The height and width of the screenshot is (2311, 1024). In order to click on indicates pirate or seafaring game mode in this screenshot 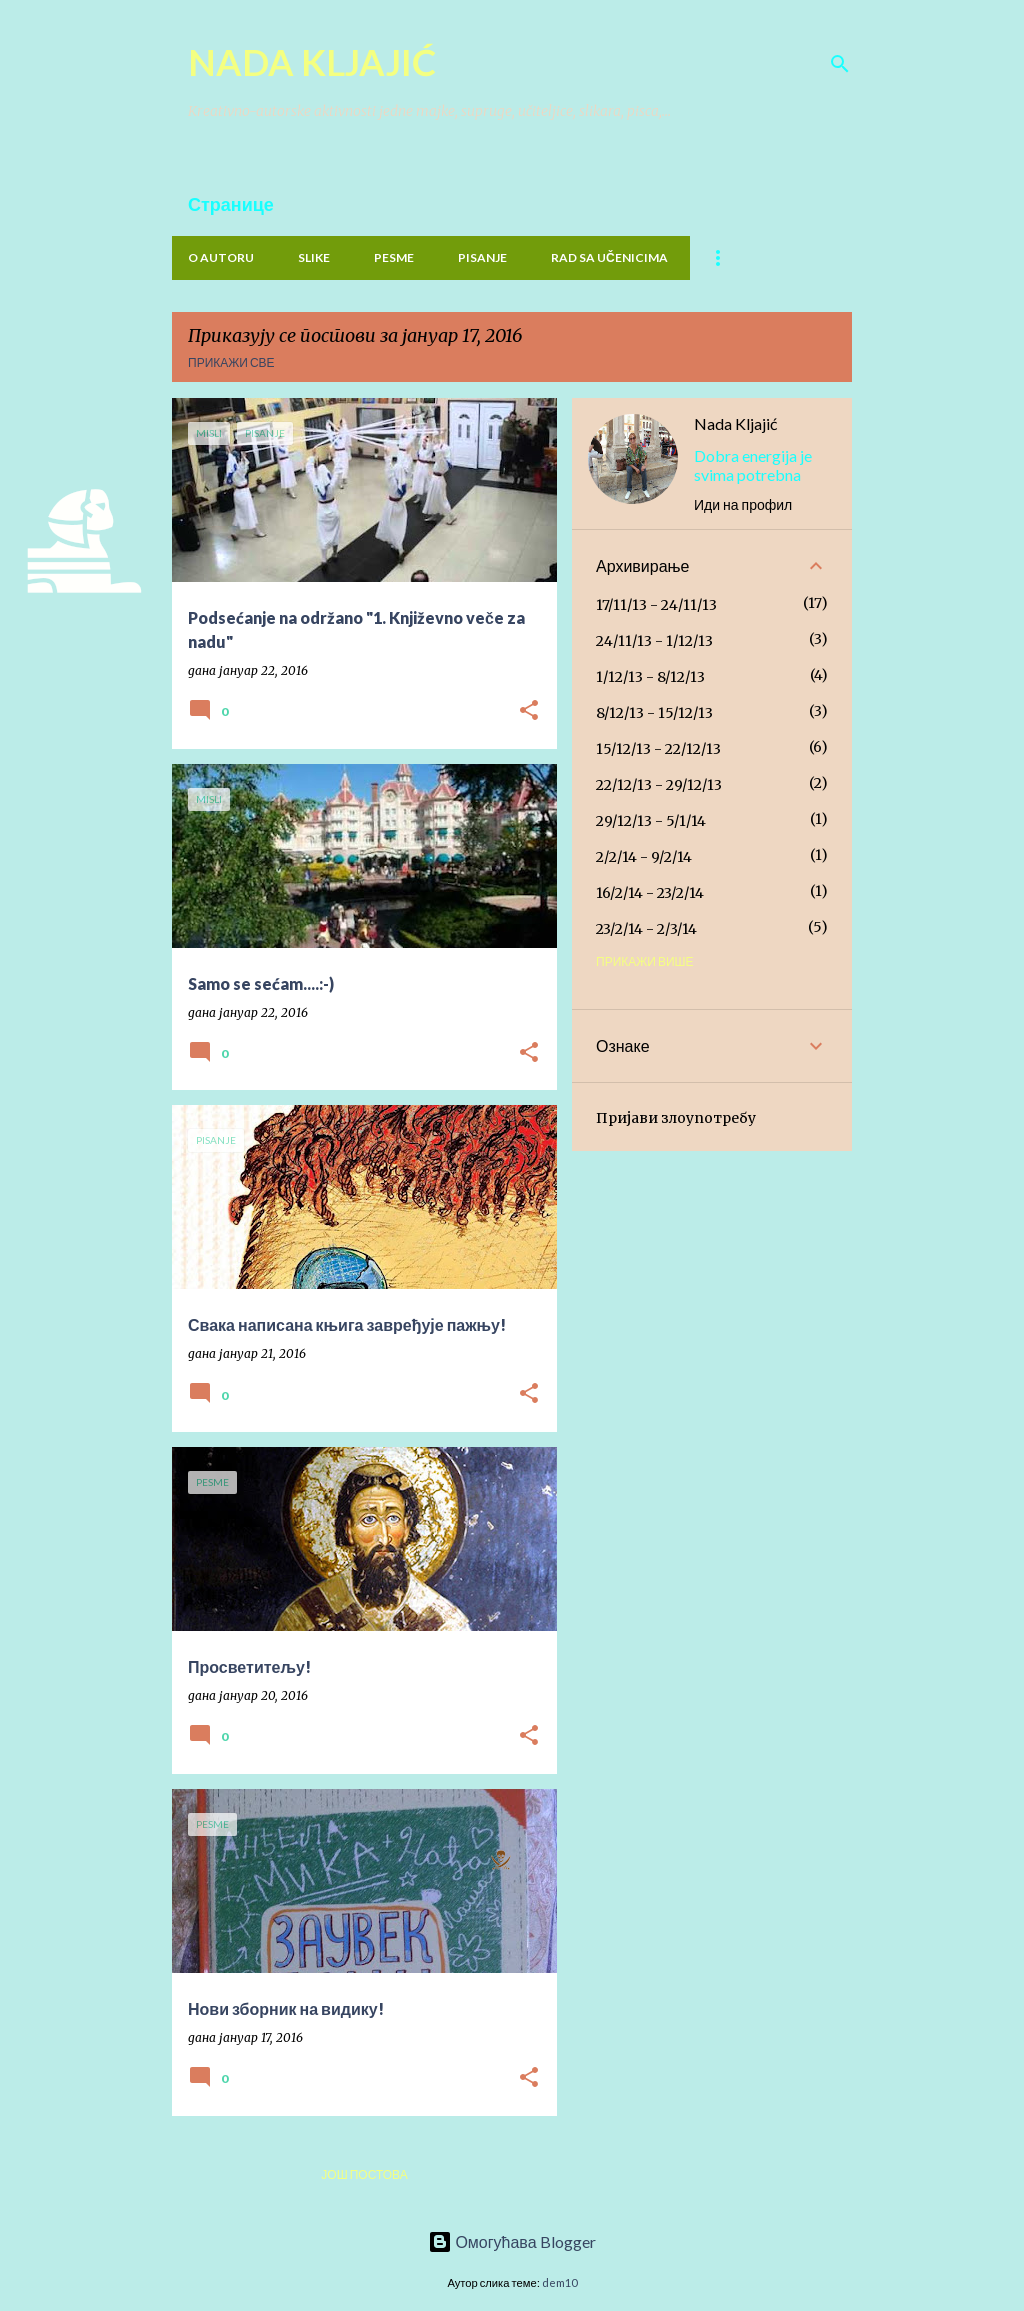, I will do `click(501, 1860)`.